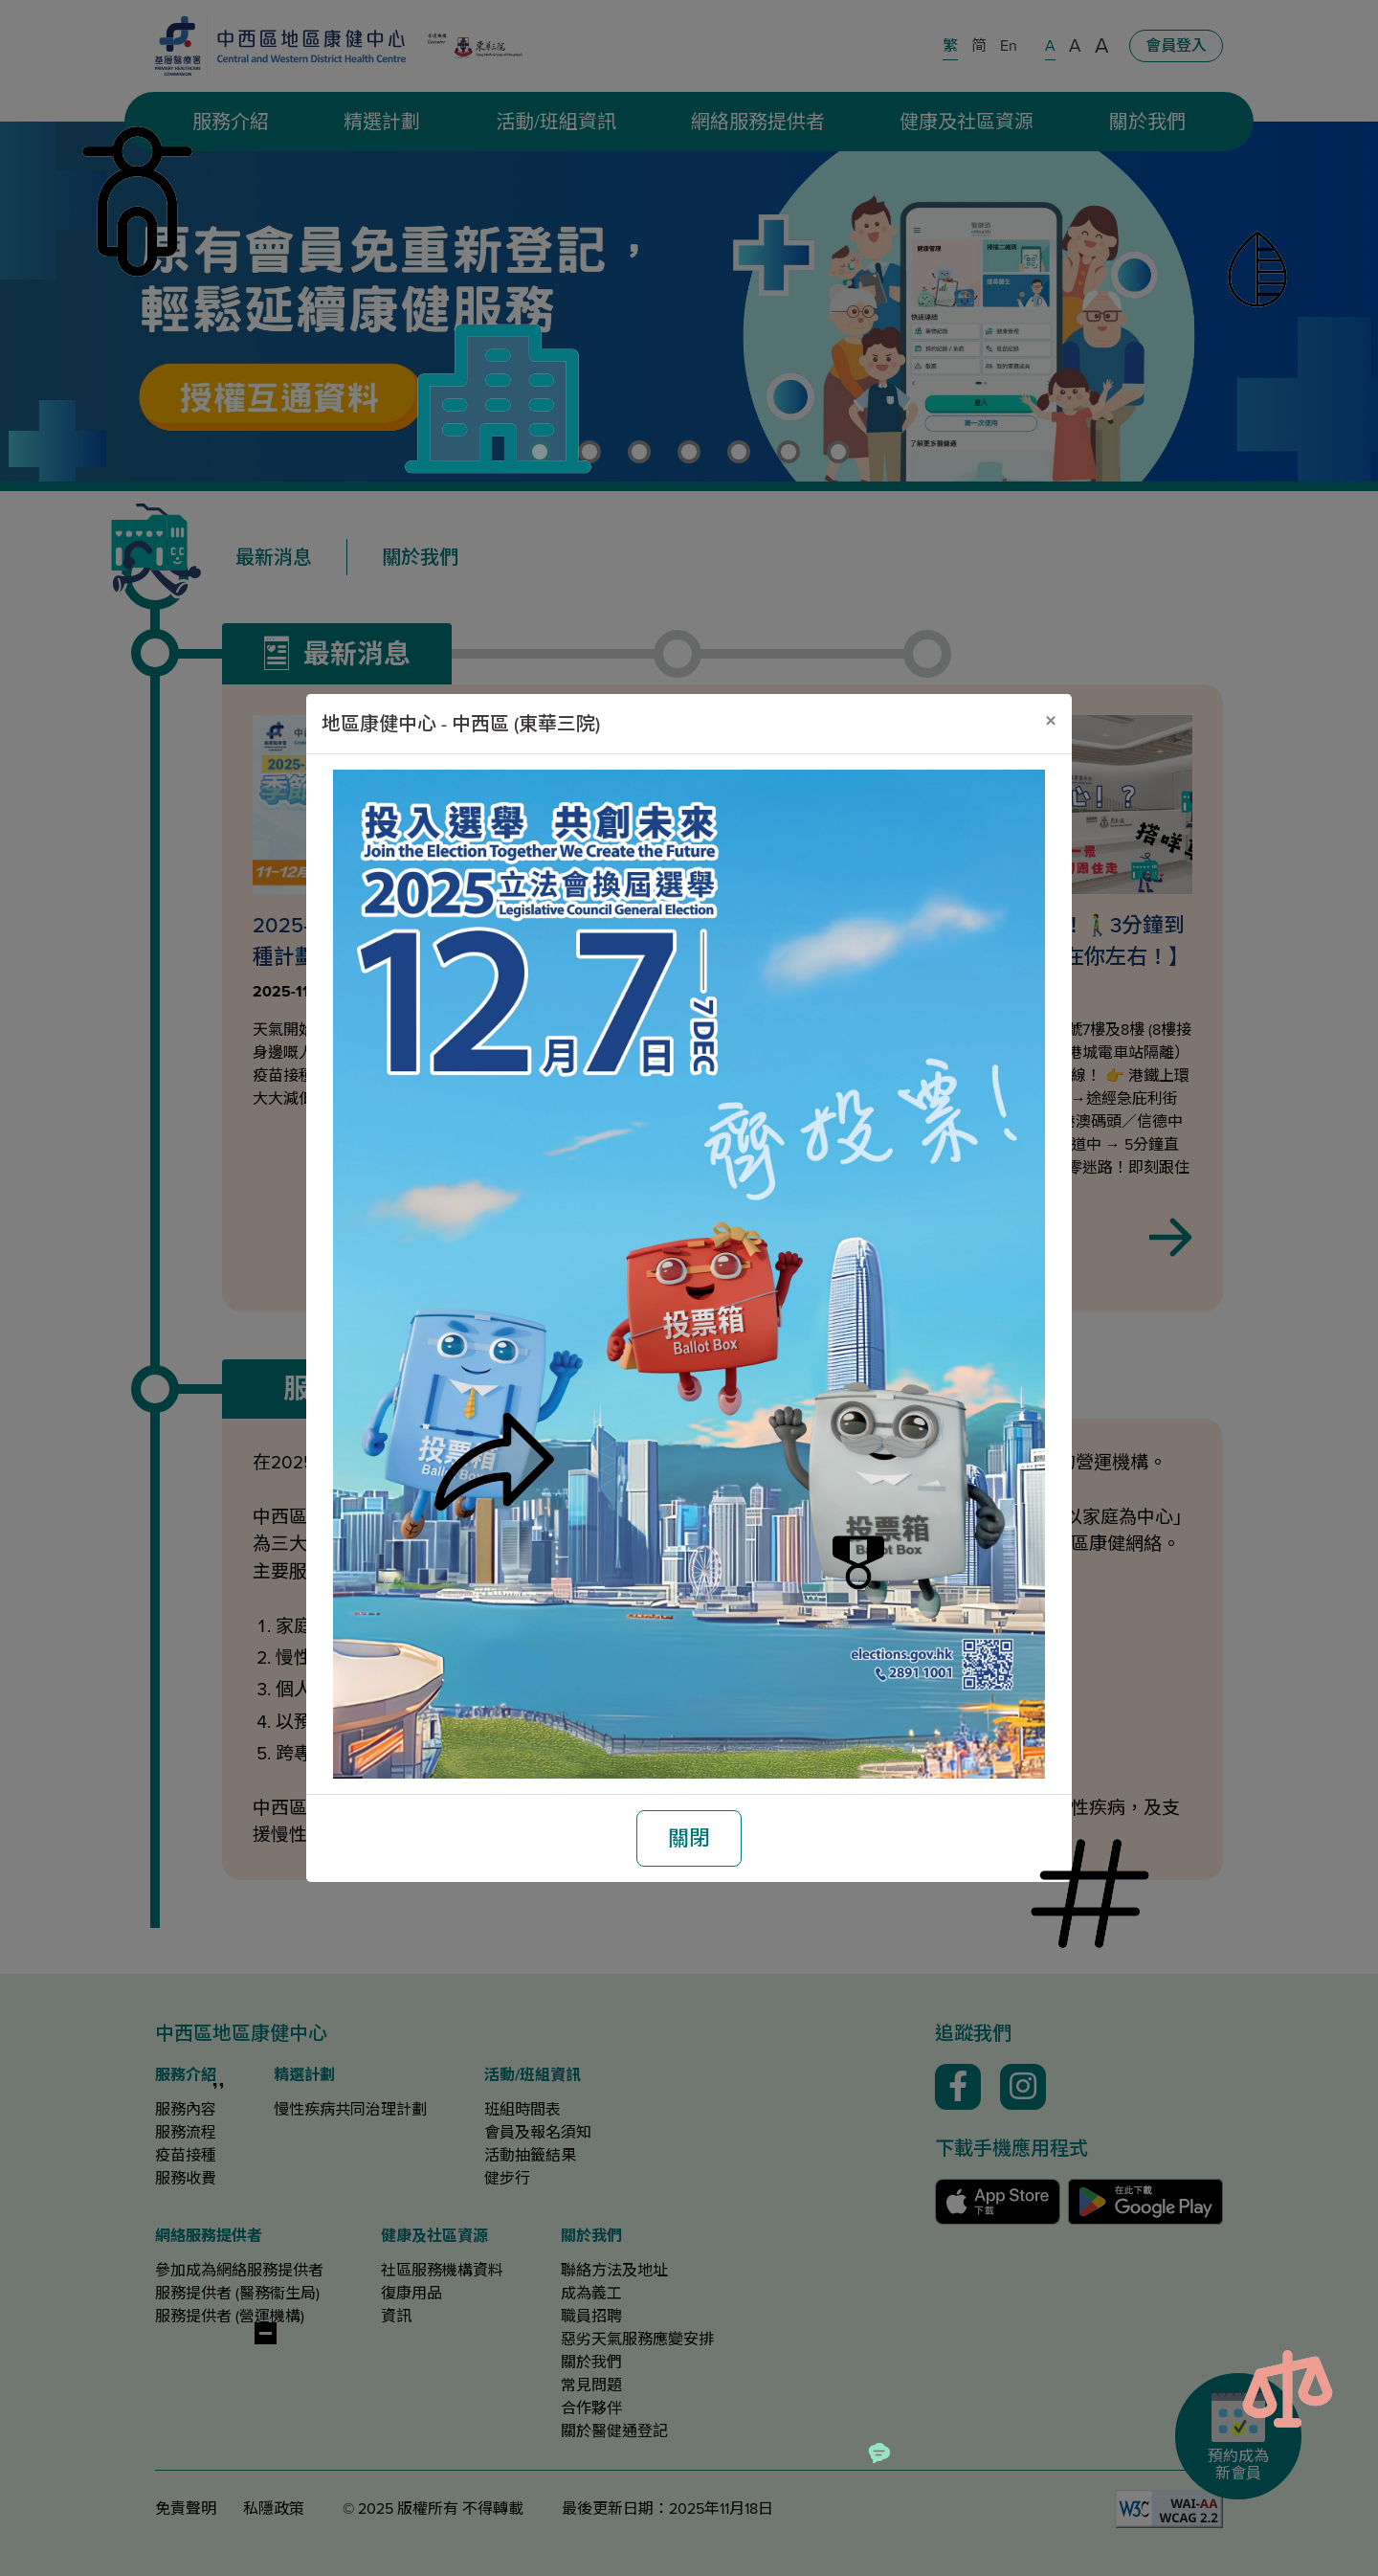 The height and width of the screenshot is (2576, 1378). Describe the element at coordinates (265, 2333) in the screenshot. I see `indicates partial selection in a group of items` at that location.